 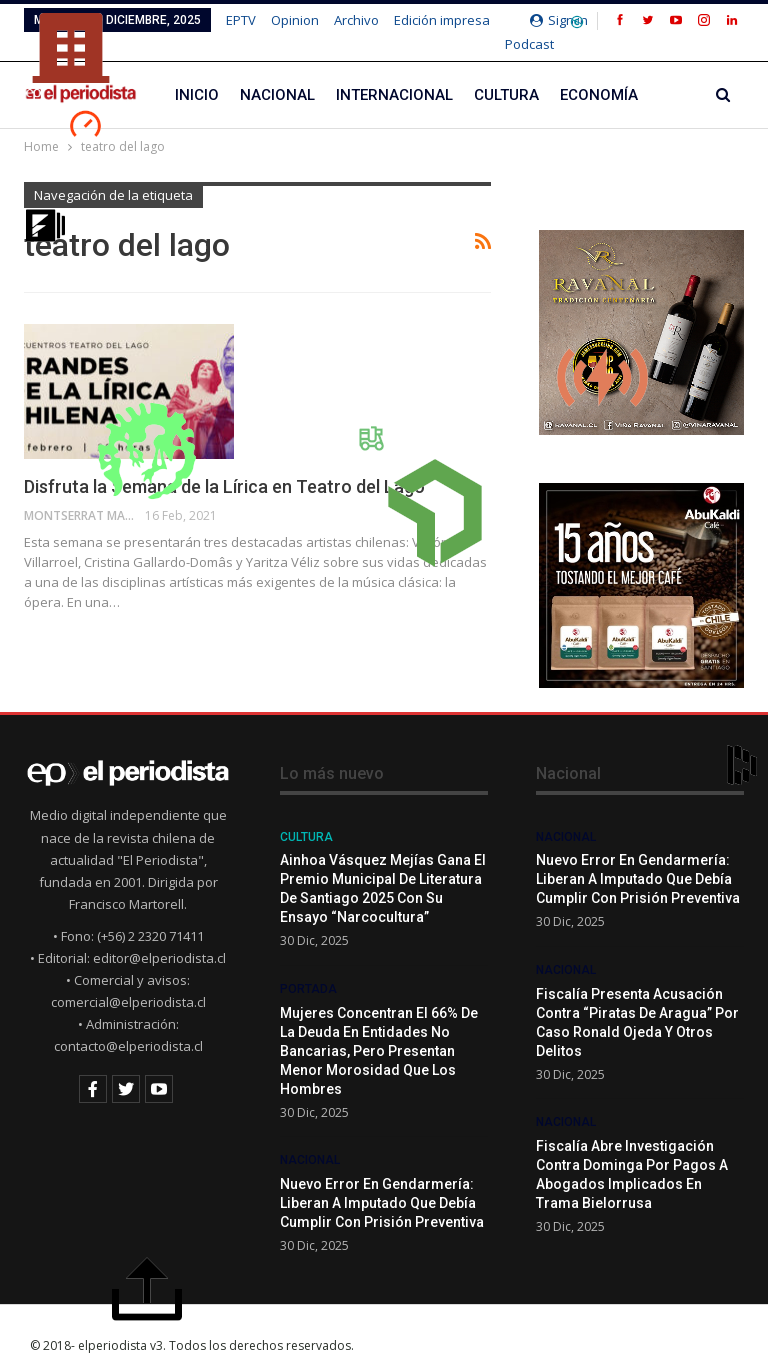 What do you see at coordinates (71, 48) in the screenshot?
I see `view building or property details` at bounding box center [71, 48].